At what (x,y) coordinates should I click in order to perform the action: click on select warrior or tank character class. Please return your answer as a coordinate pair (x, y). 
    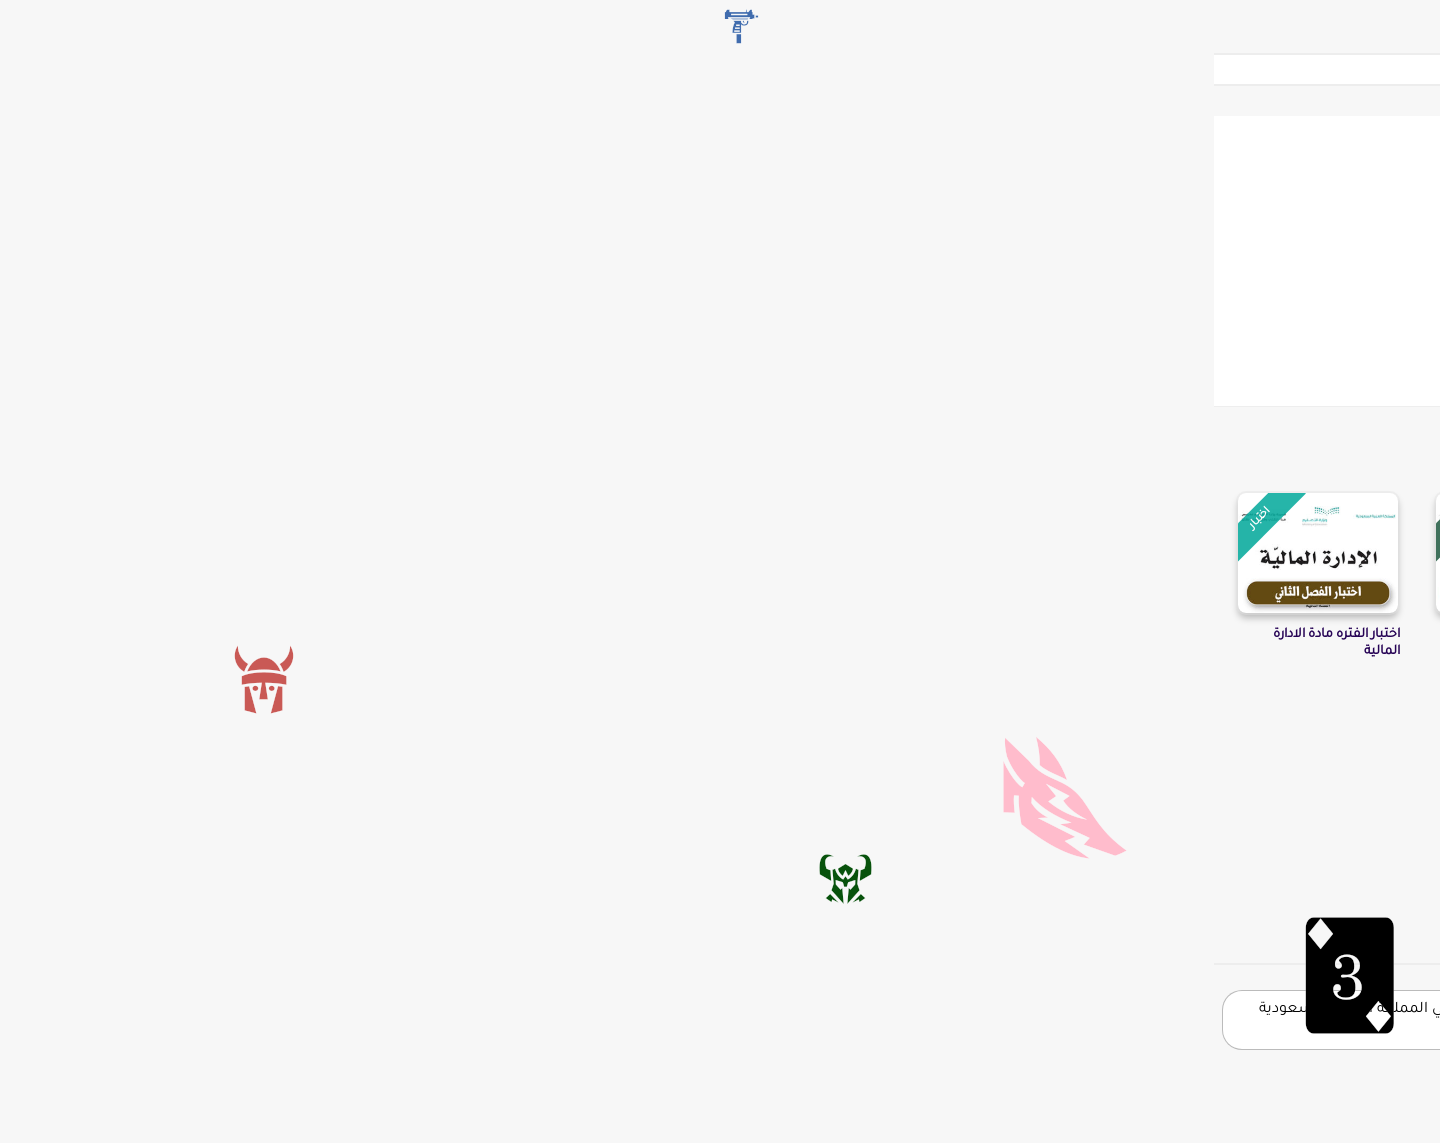
    Looking at the image, I should click on (845, 878).